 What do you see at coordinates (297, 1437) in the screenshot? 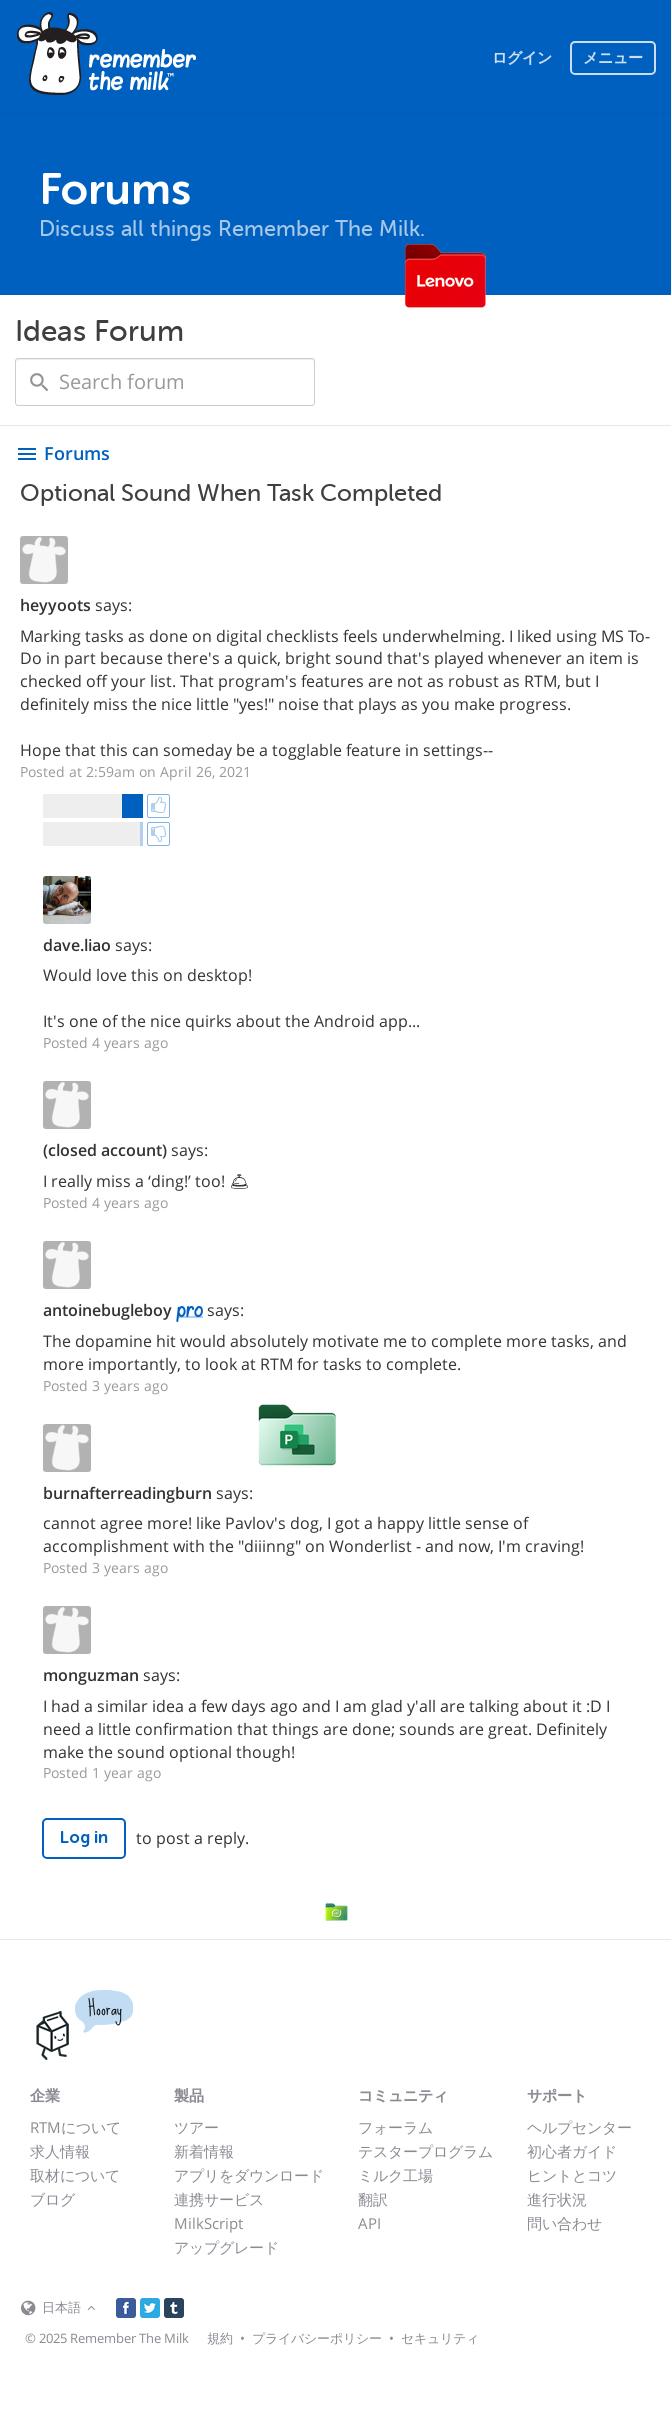
I see `open microsoft project files folder` at bounding box center [297, 1437].